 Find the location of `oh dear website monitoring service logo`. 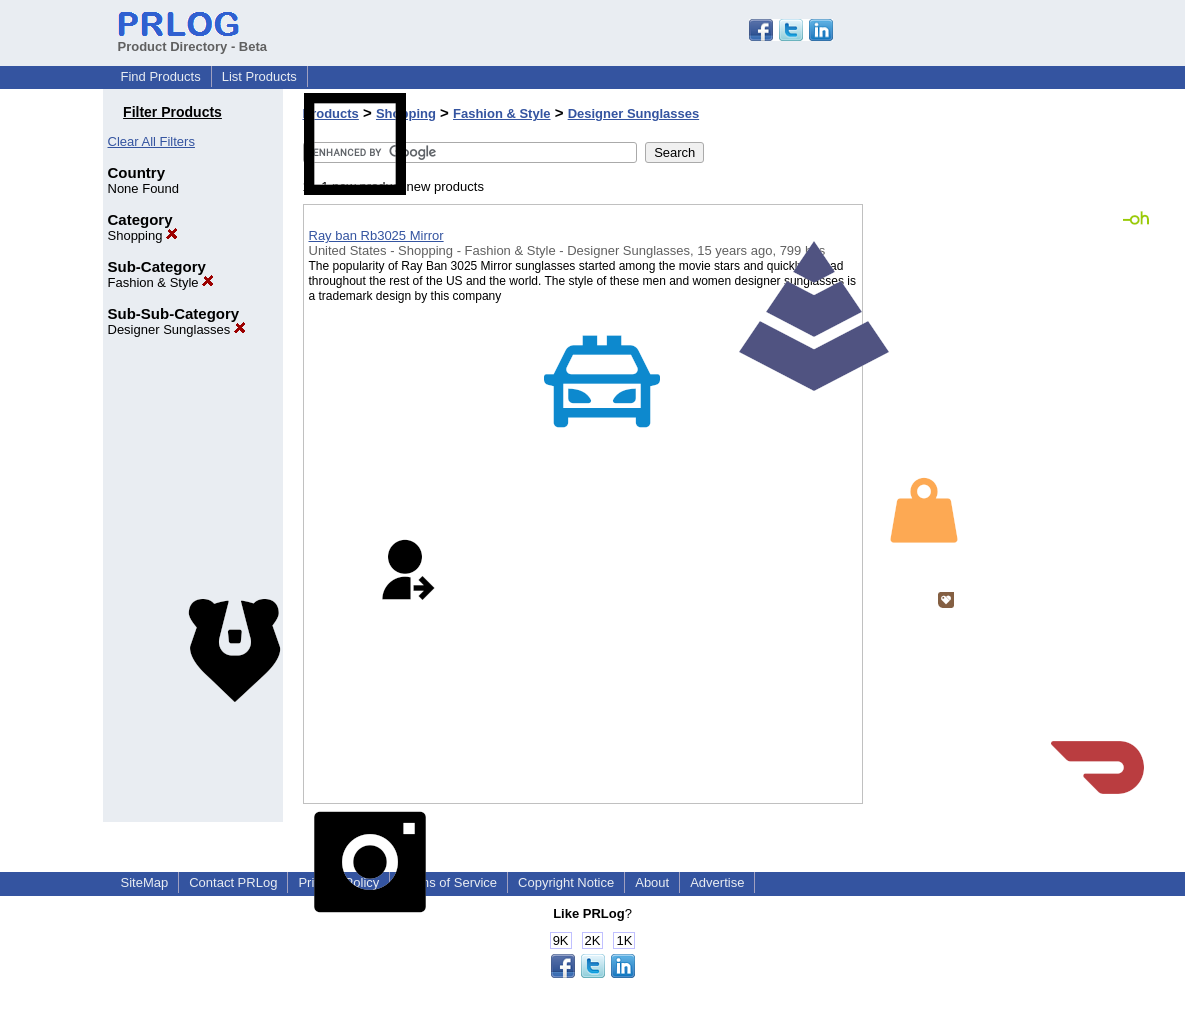

oh dear website monitoring service logo is located at coordinates (1136, 218).